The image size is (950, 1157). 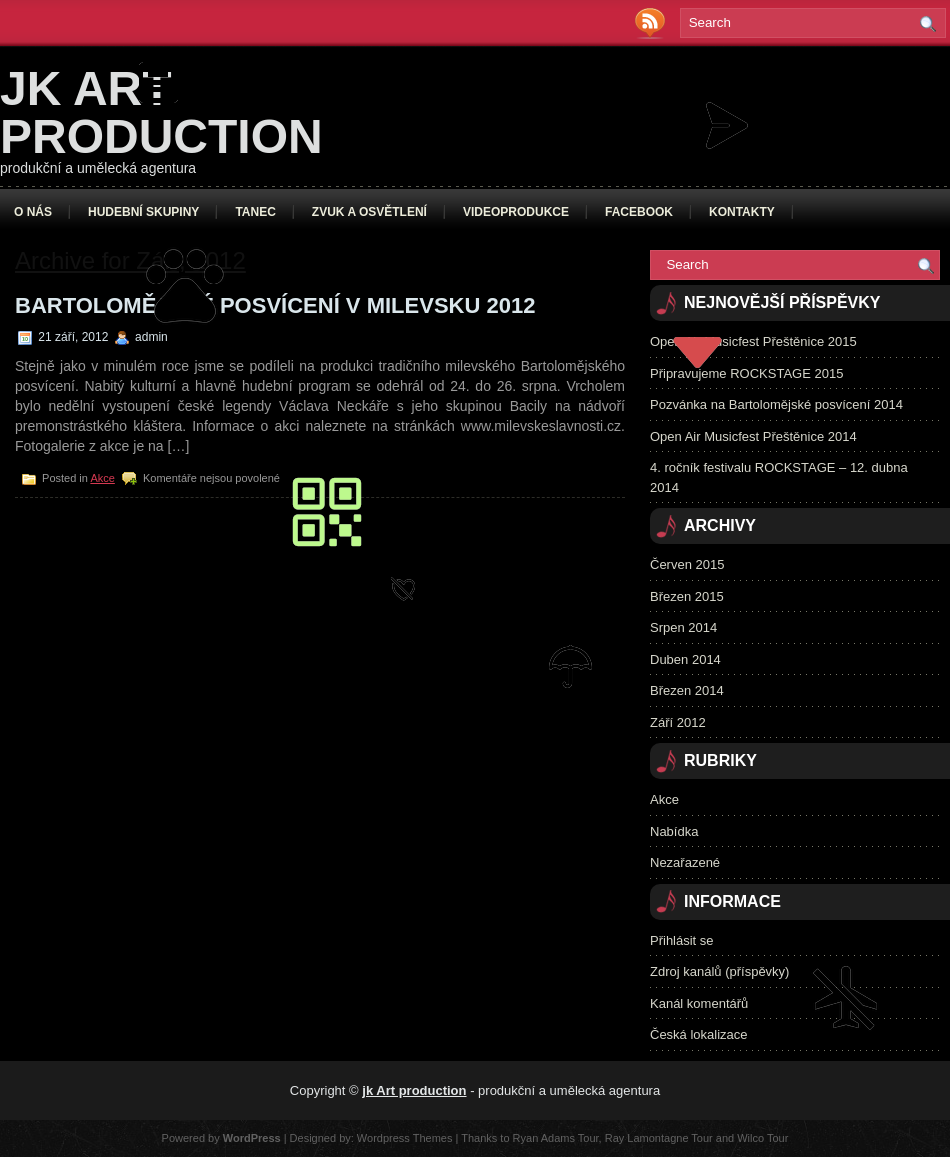 I want to click on send a message, so click(x=724, y=125).